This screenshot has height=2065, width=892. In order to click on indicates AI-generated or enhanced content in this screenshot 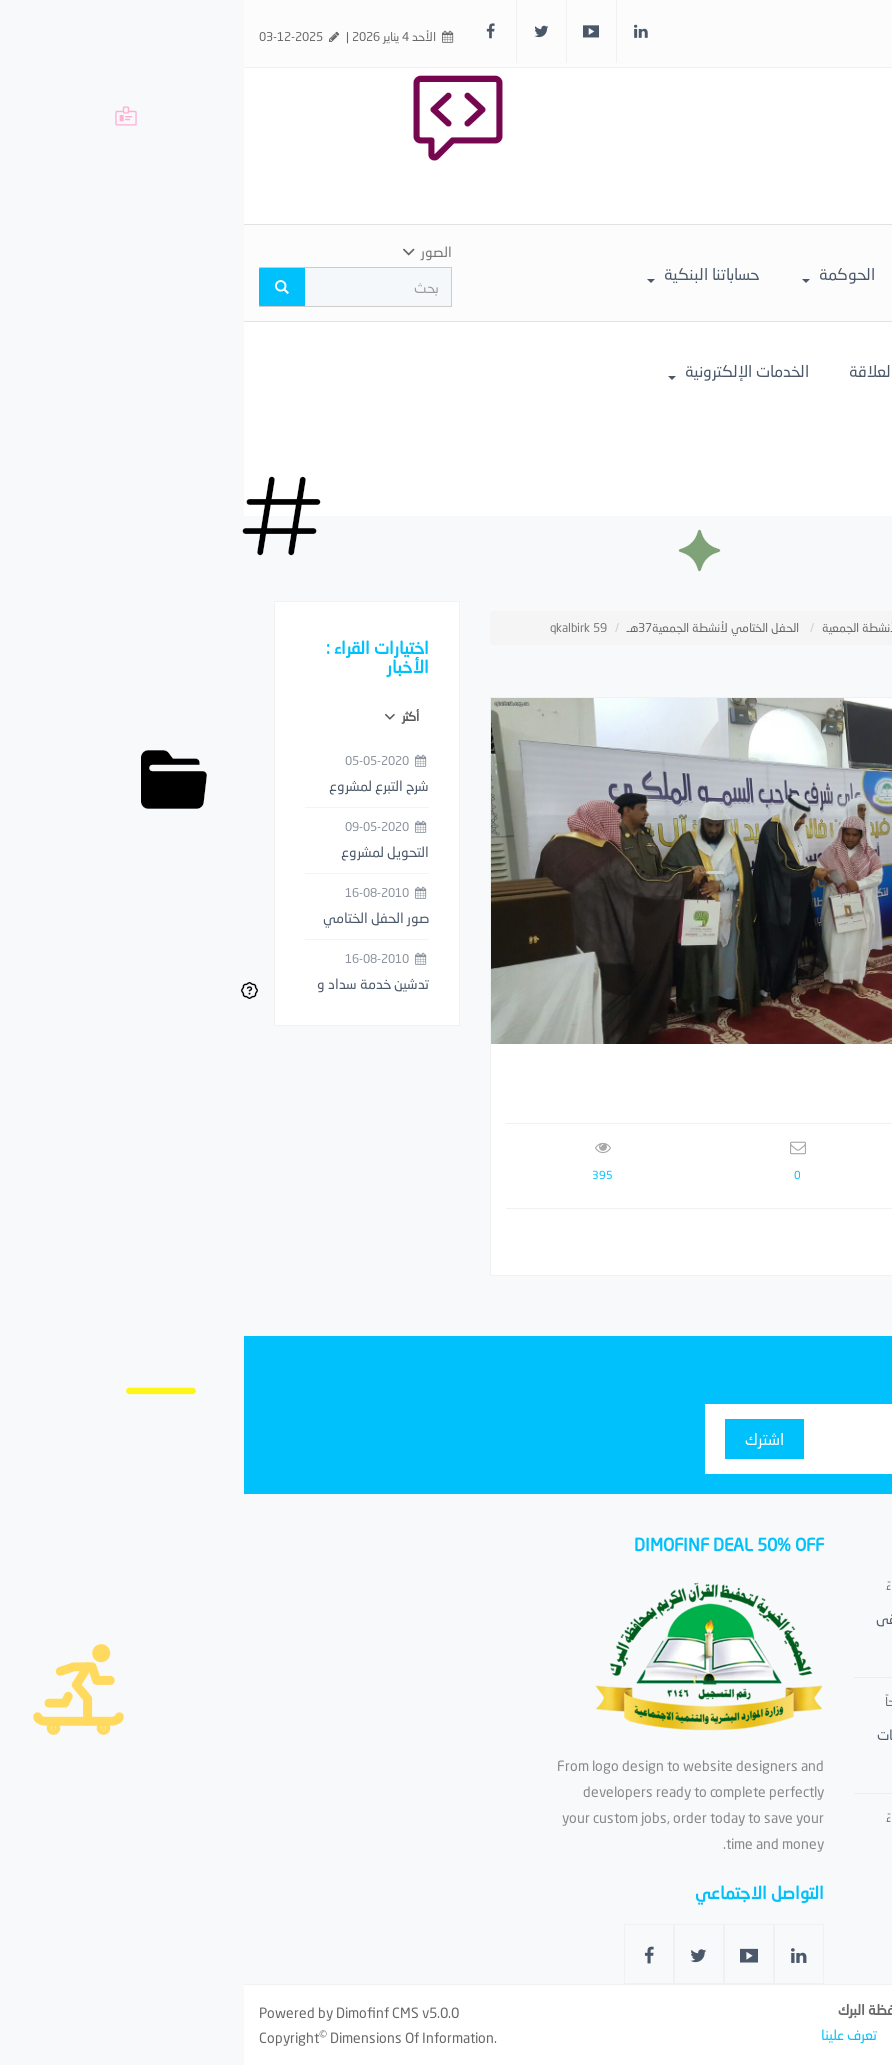, I will do `click(699, 550)`.